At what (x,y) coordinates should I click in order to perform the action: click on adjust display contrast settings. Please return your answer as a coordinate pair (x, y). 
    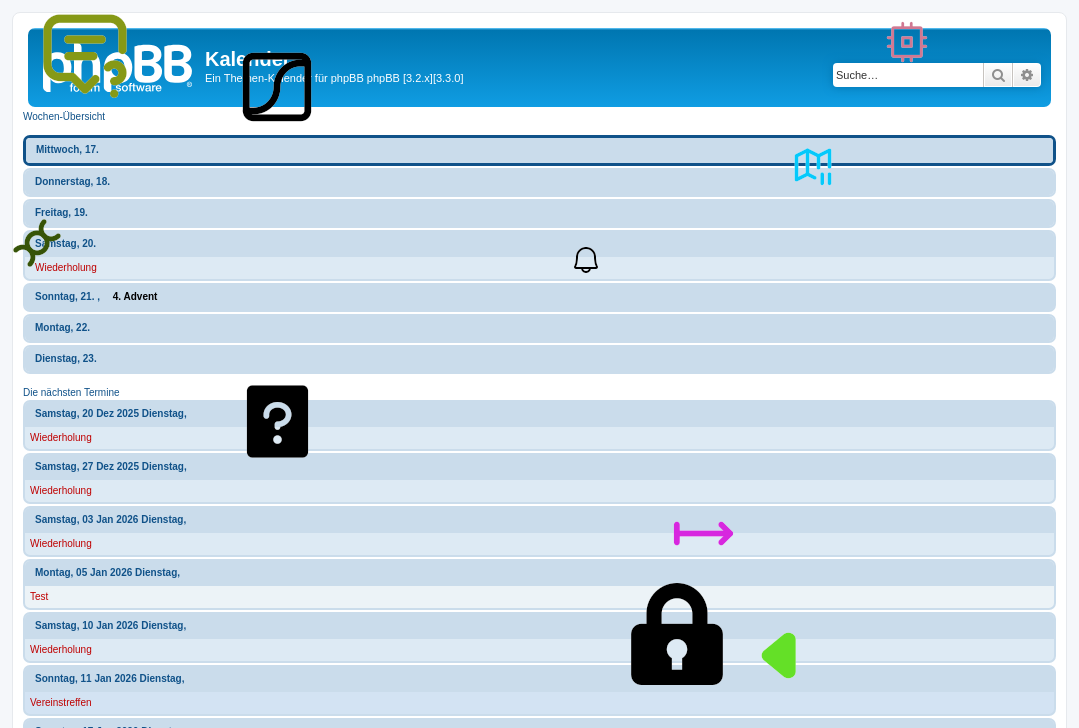
    Looking at the image, I should click on (277, 87).